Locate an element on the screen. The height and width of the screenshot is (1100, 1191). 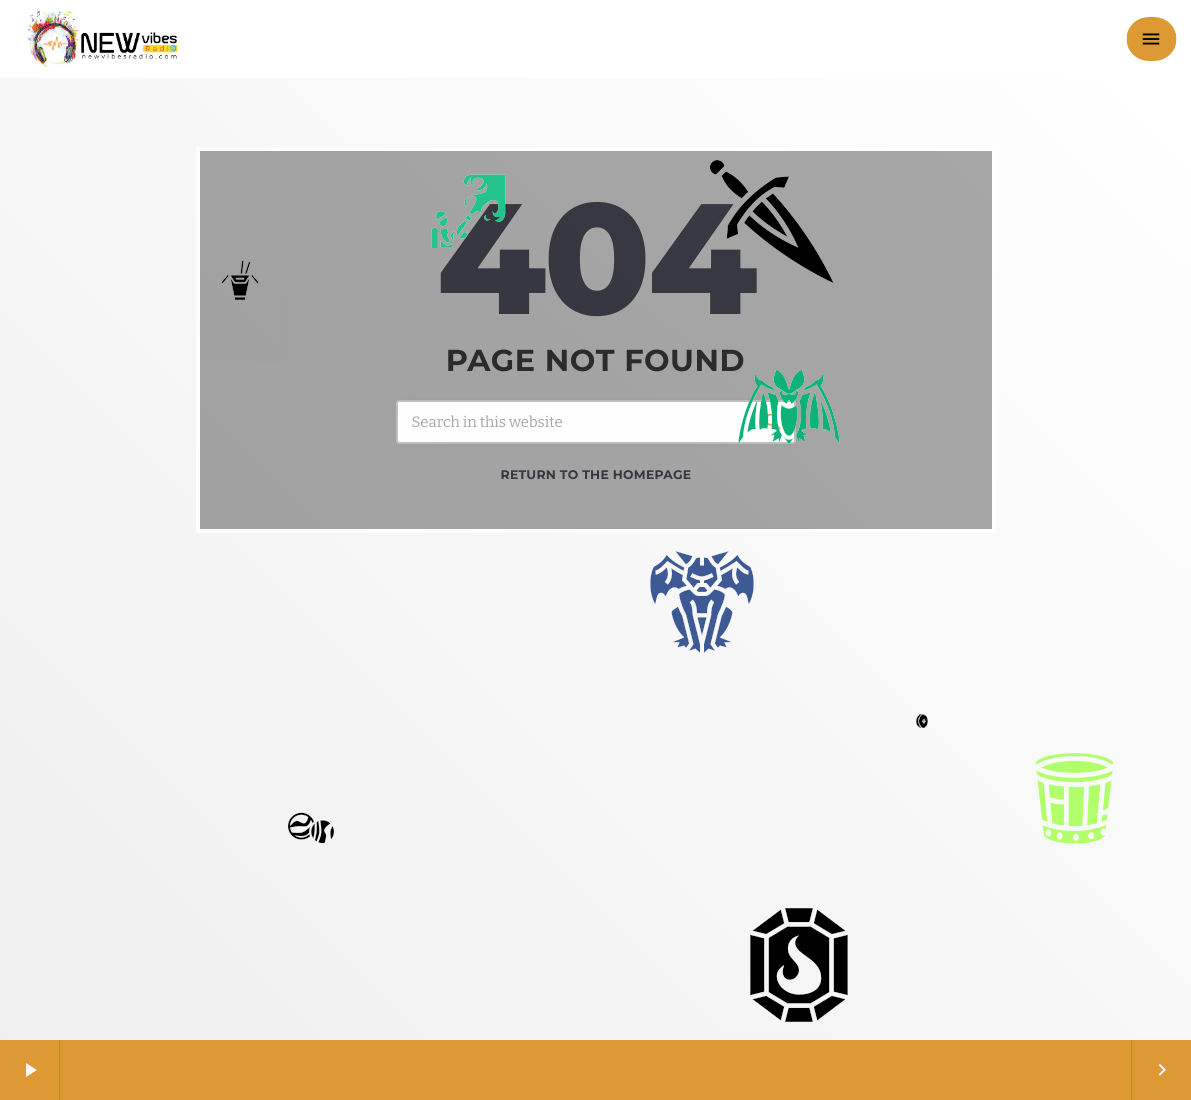
select gargoyle character or unit is located at coordinates (702, 602).